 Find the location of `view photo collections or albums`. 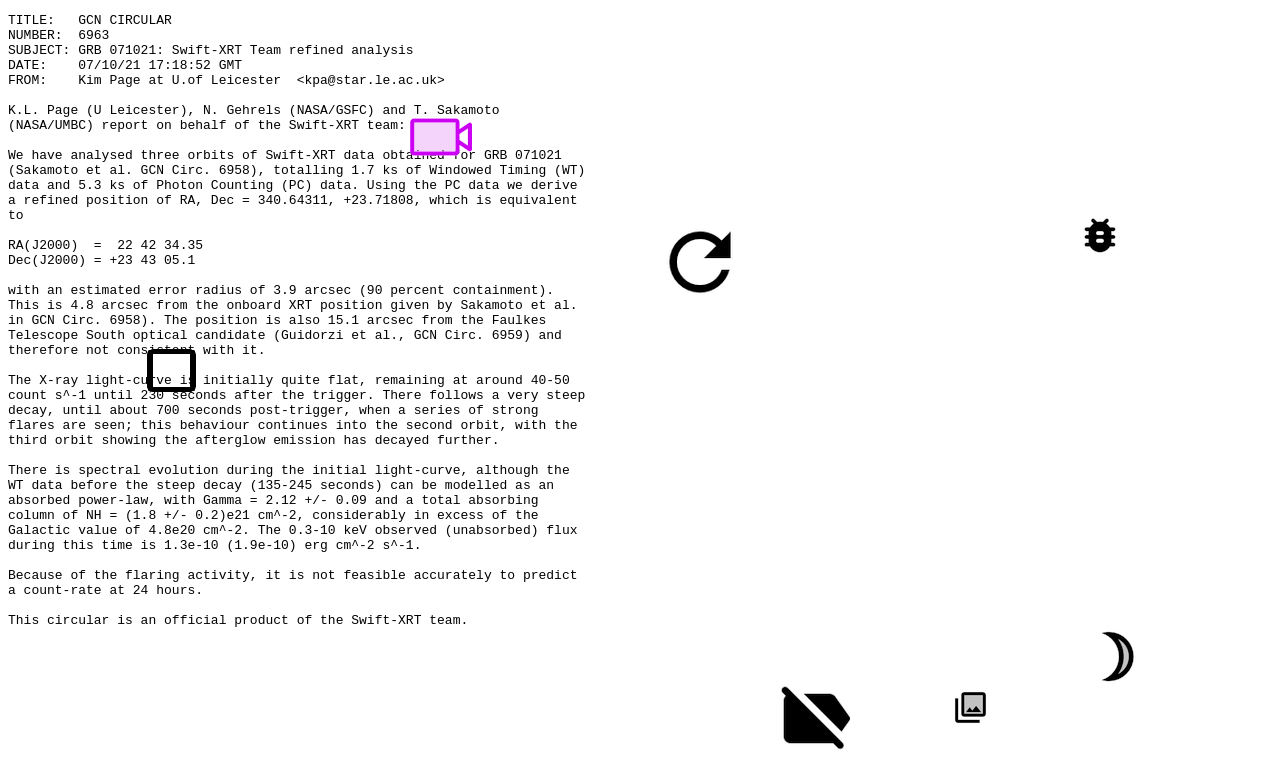

view photo collections or albums is located at coordinates (970, 707).